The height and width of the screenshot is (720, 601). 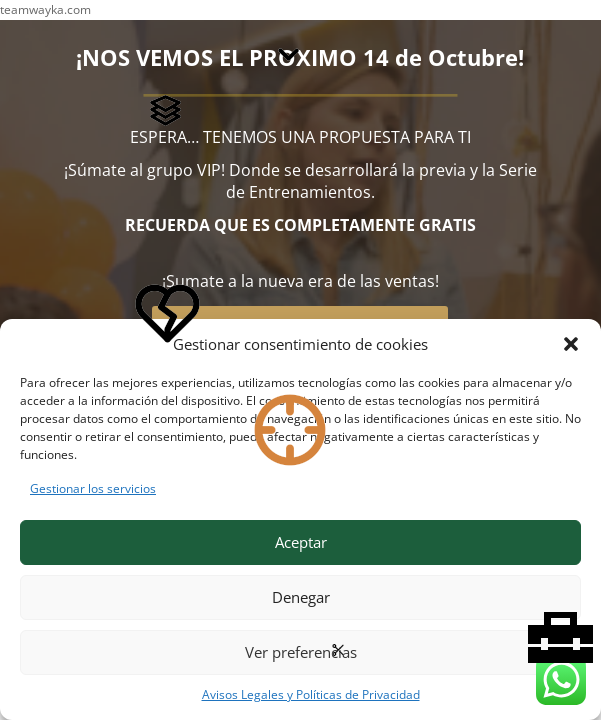 I want to click on access home repair services, so click(x=560, y=637).